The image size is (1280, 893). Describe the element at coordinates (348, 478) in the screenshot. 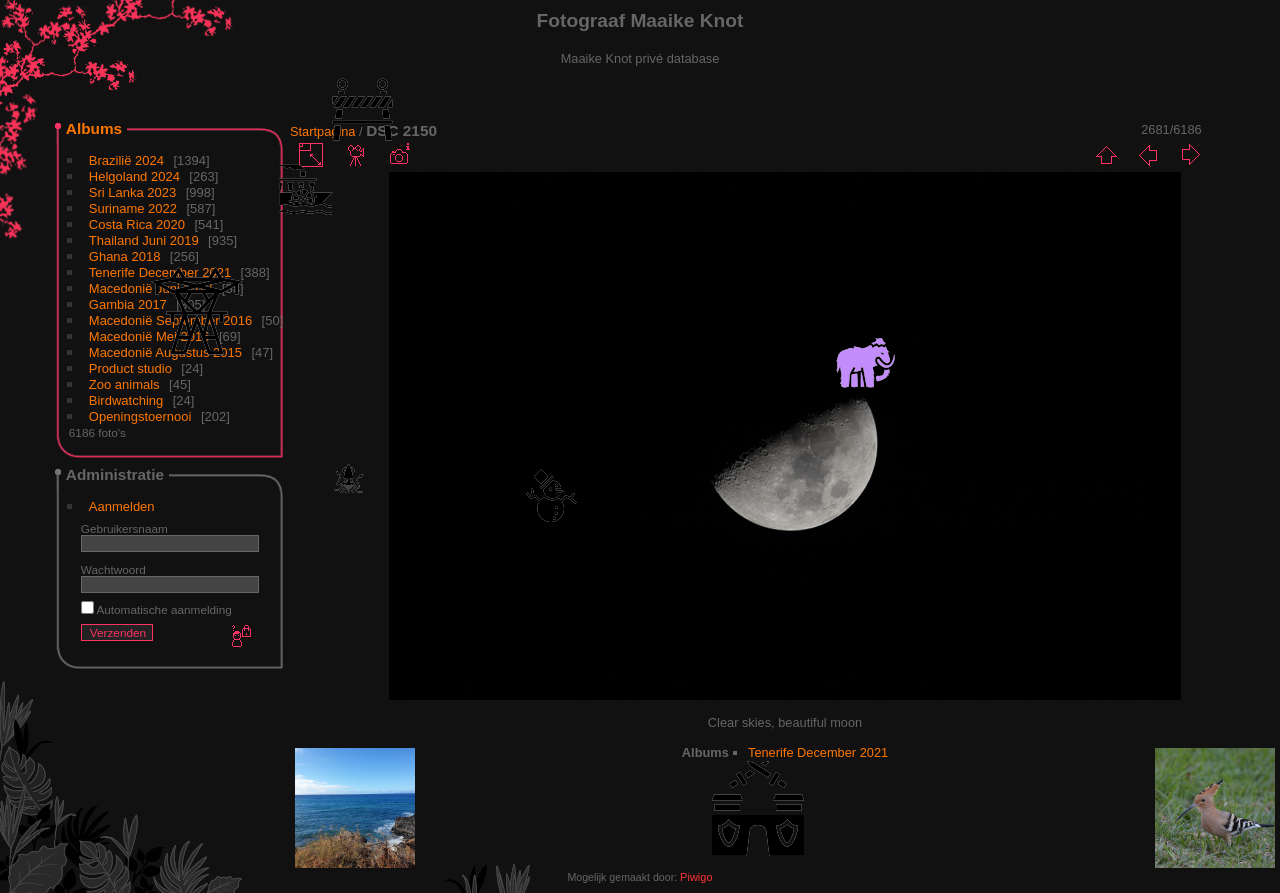

I see `sea creature or ocean-themed game element` at that location.